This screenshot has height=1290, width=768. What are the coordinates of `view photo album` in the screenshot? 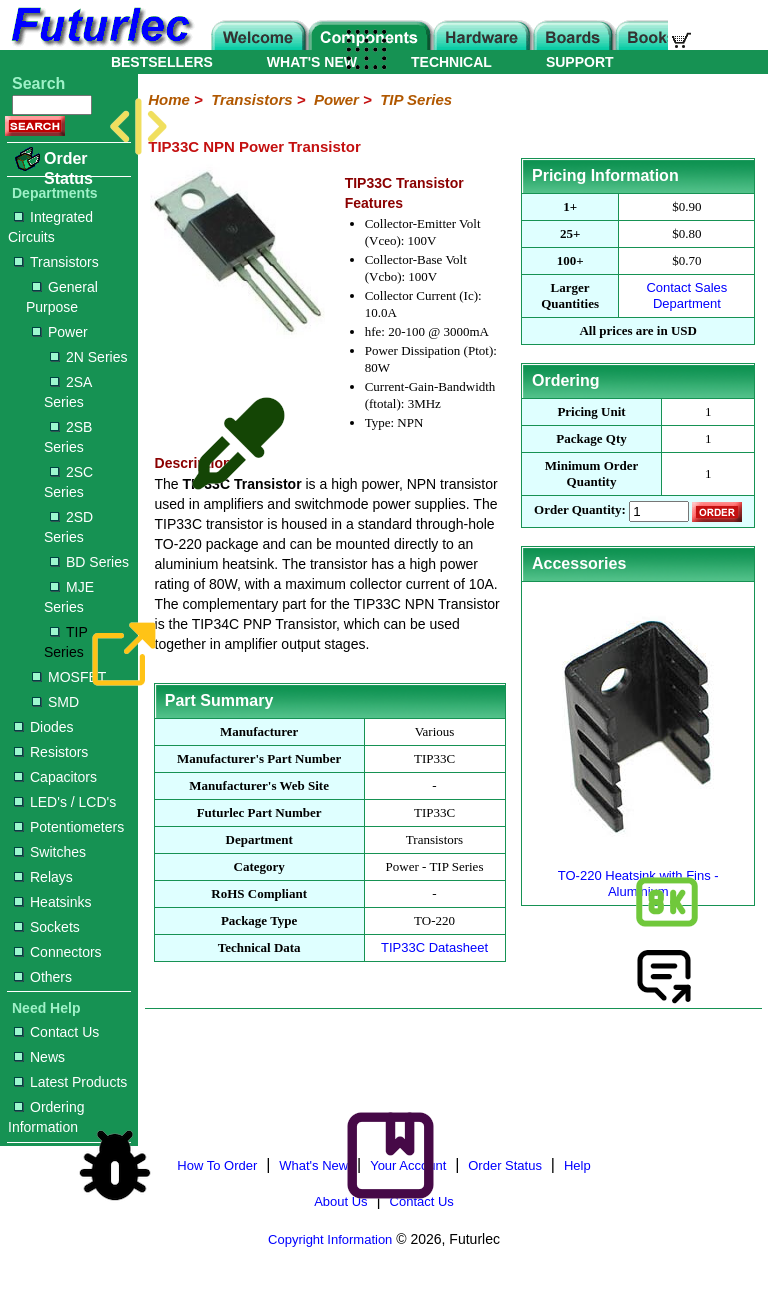 It's located at (390, 1155).